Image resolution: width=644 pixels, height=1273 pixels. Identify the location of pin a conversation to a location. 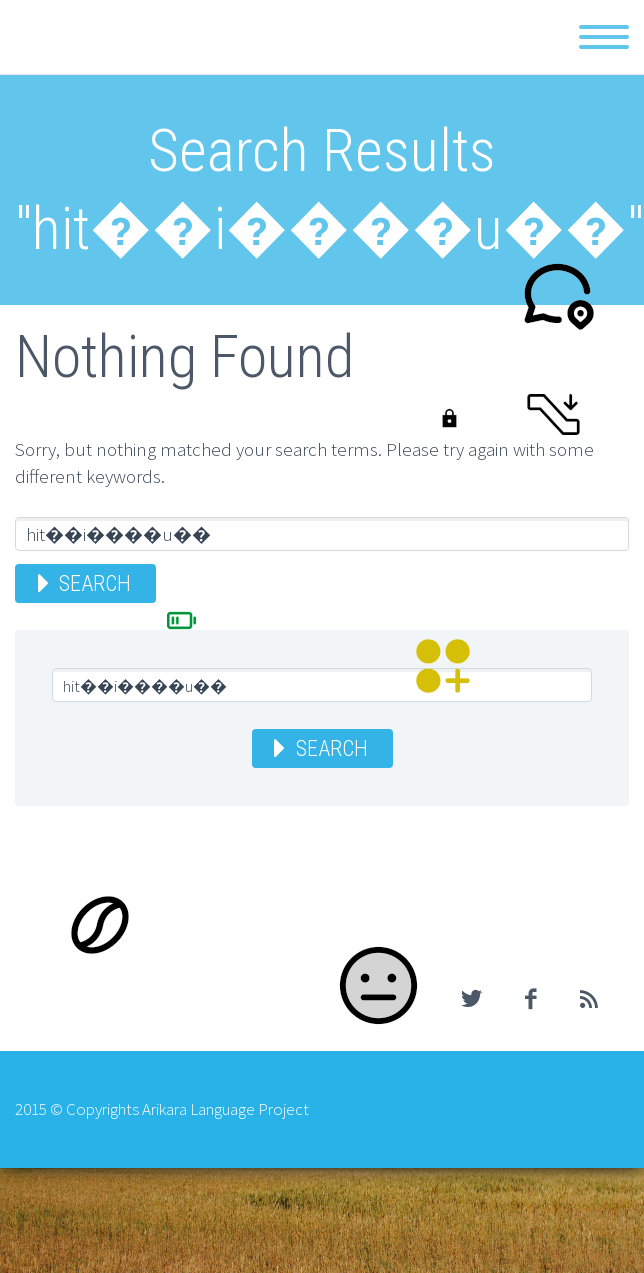
(557, 293).